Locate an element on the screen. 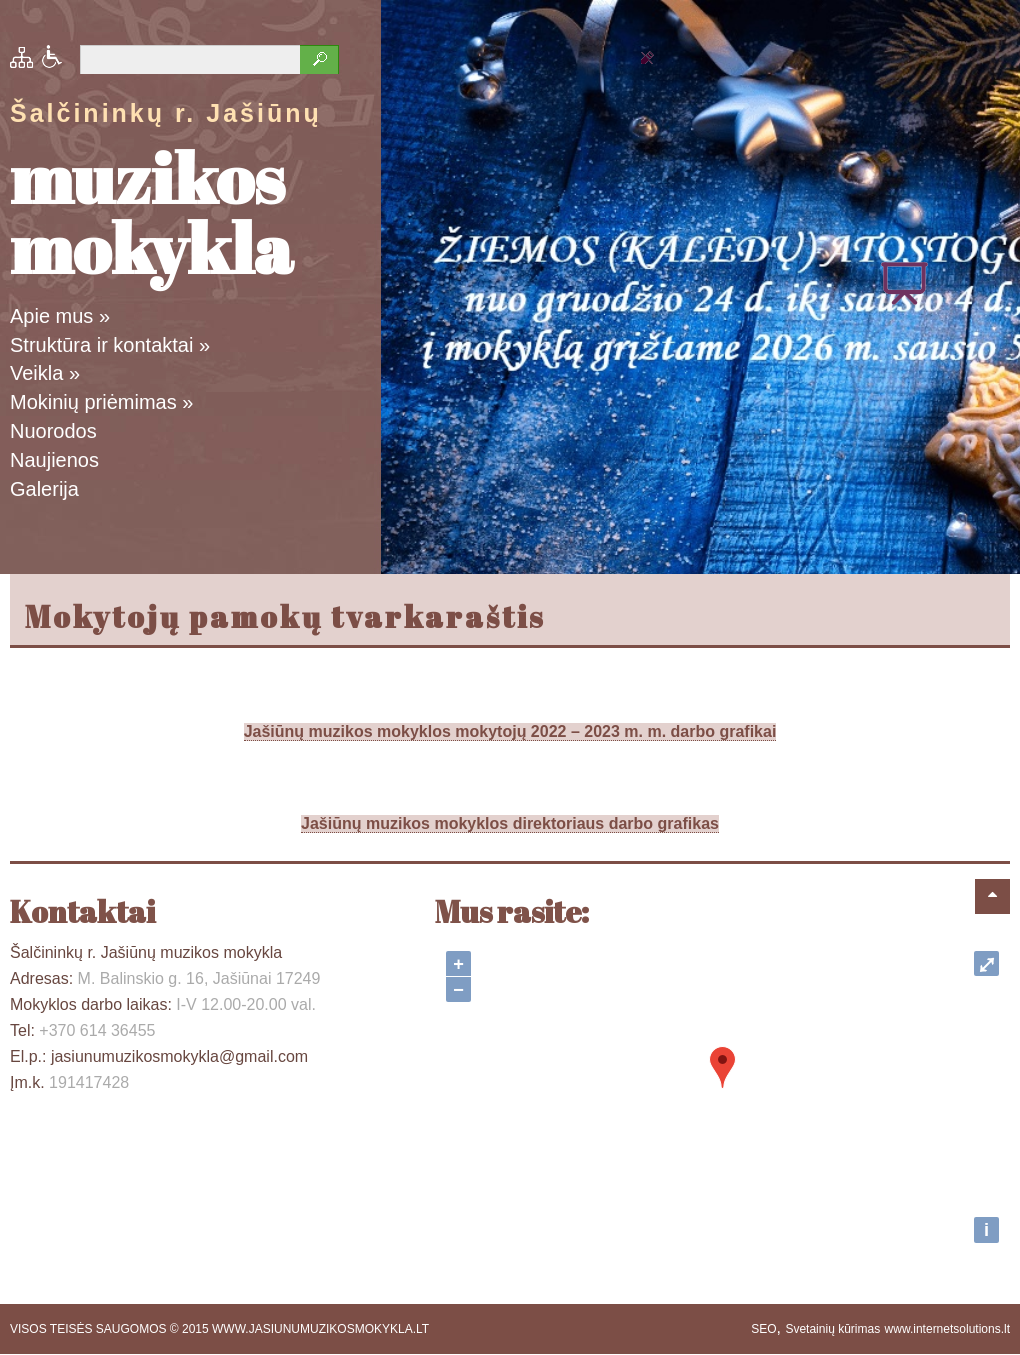 The height and width of the screenshot is (1355, 1020). start a presentation or slideshow is located at coordinates (904, 283).